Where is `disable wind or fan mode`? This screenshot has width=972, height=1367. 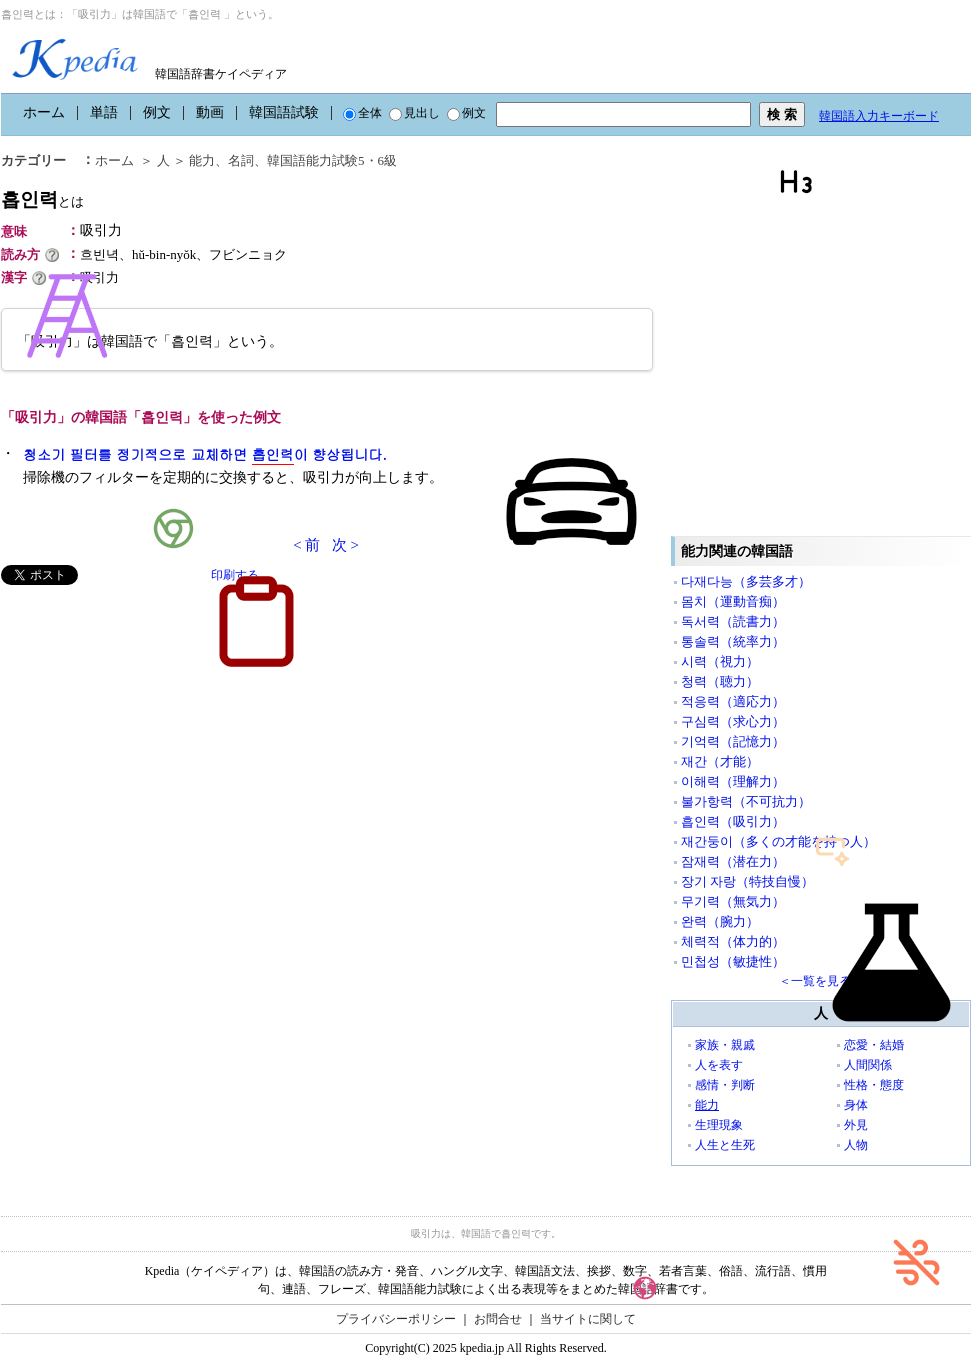 disable wind or fan mode is located at coordinates (916, 1262).